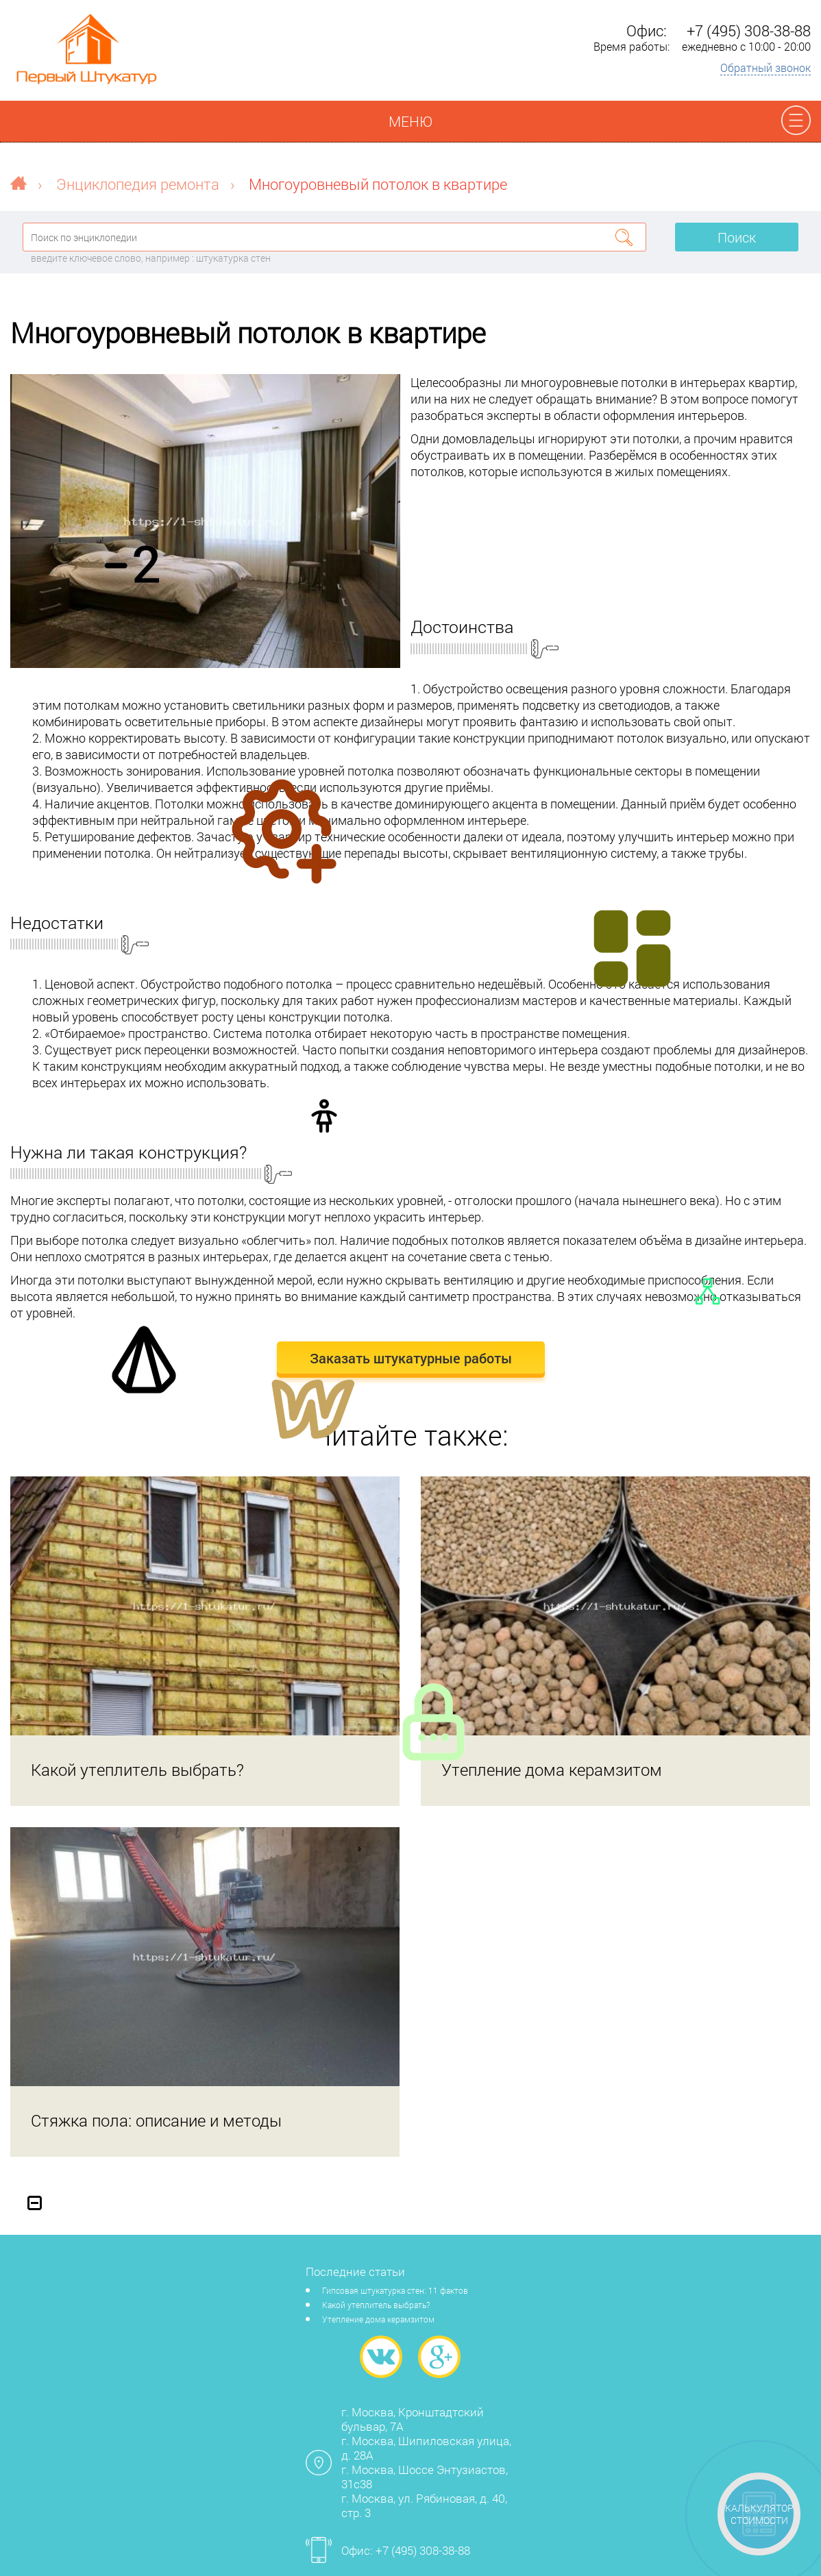  Describe the element at coordinates (282, 829) in the screenshot. I see `add new settings or preferences` at that location.